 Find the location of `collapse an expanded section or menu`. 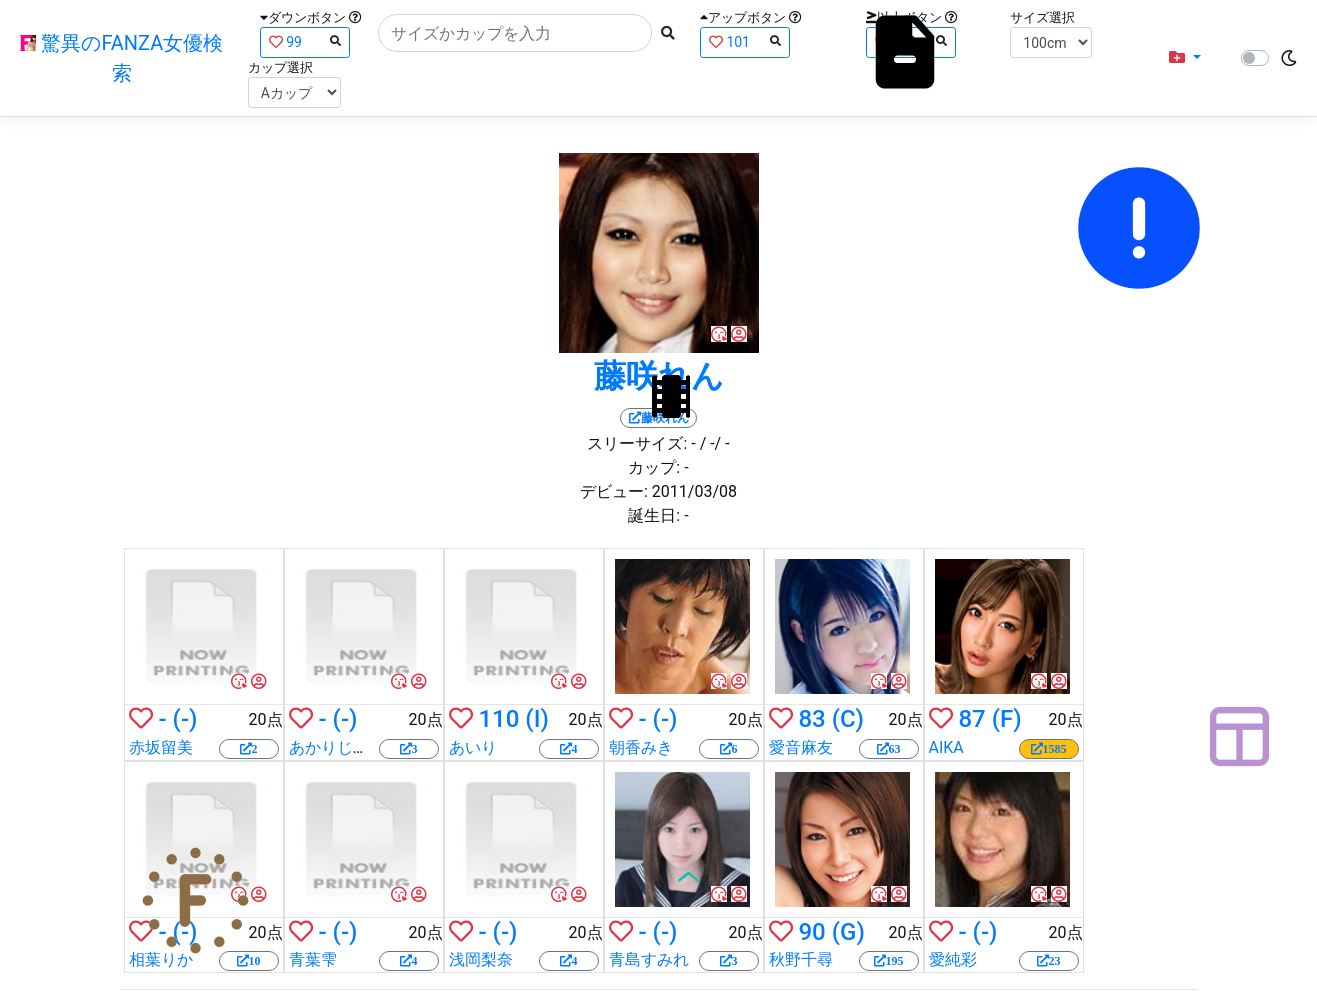

collapse an expanded section or menu is located at coordinates (688, 877).